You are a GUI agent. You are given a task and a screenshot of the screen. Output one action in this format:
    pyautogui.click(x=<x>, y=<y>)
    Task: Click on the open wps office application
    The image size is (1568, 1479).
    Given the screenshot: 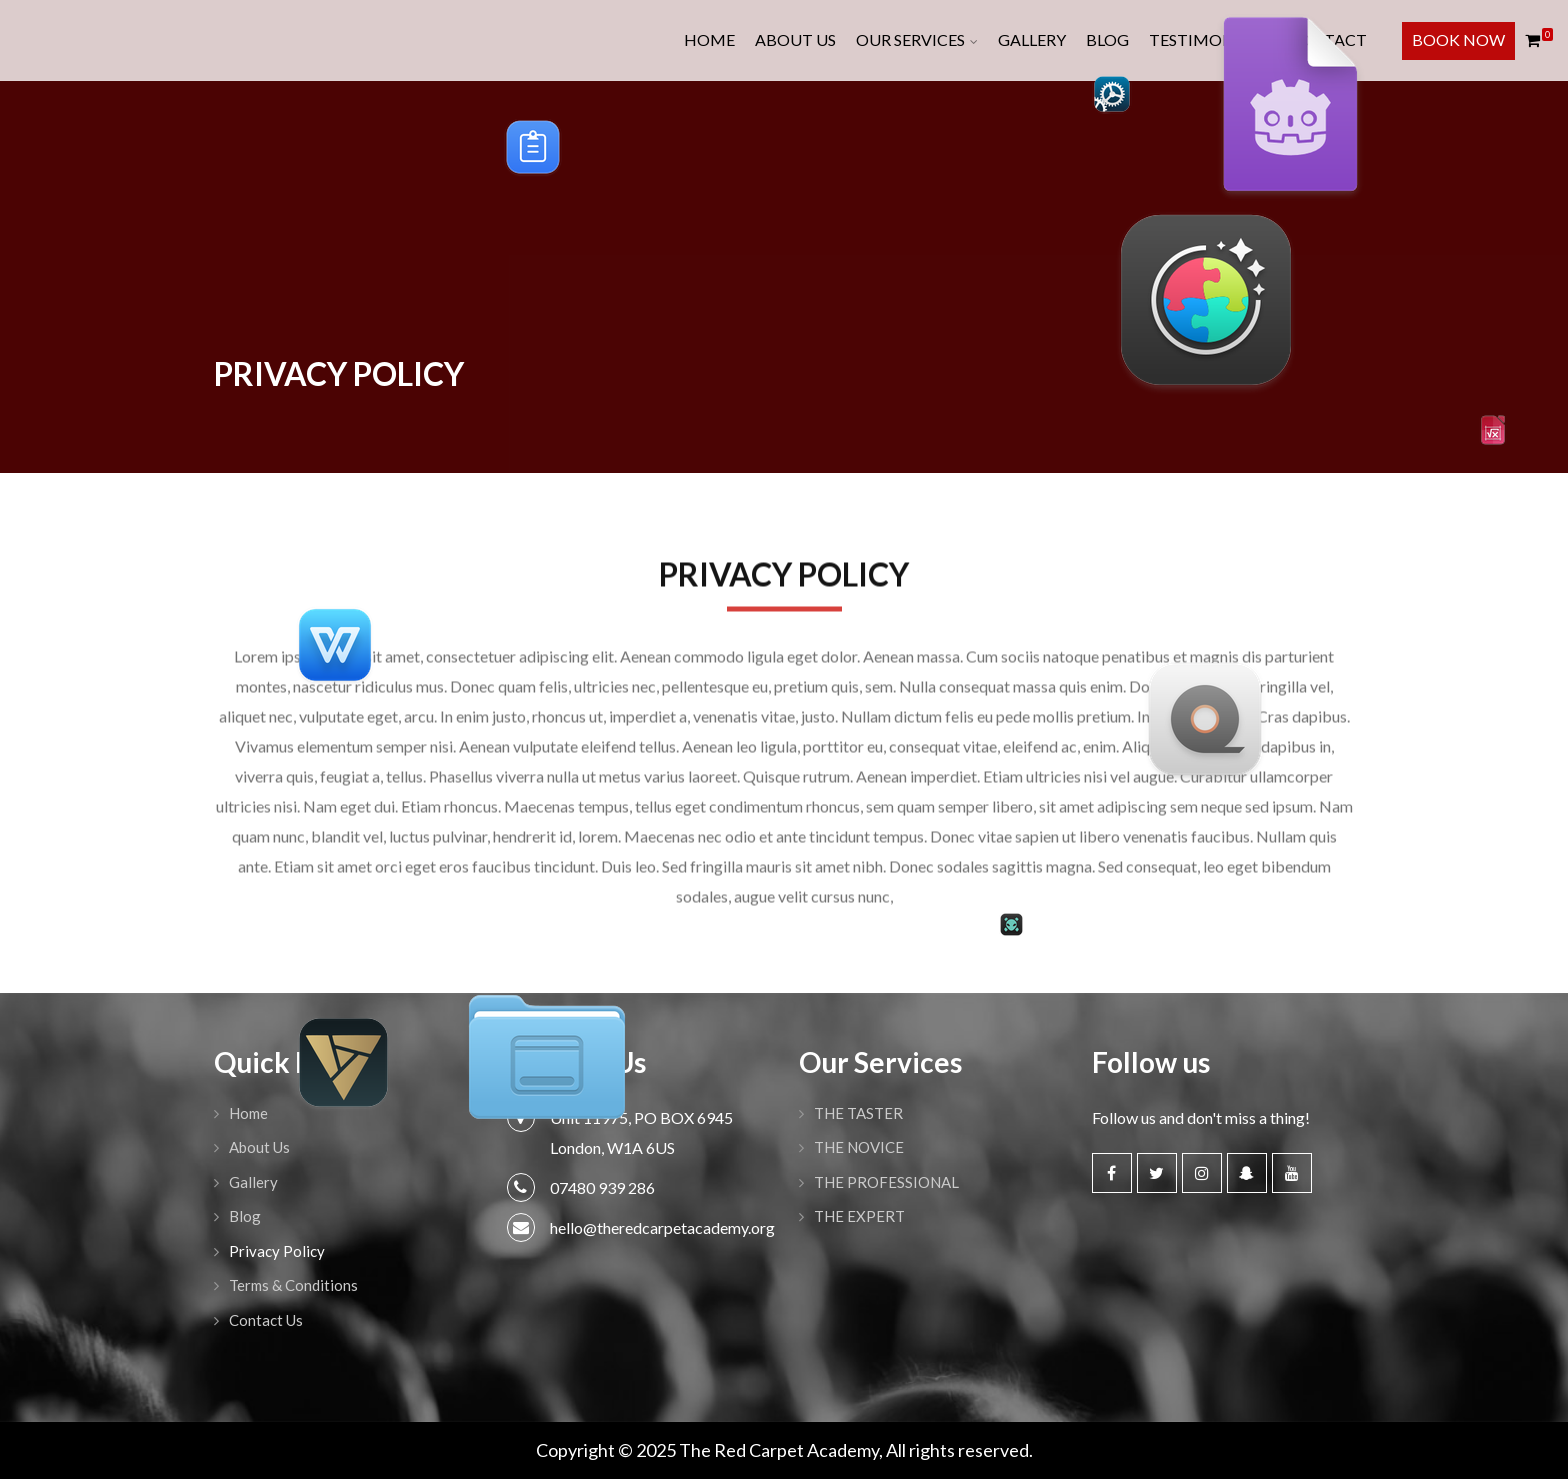 What is the action you would take?
    pyautogui.click(x=335, y=645)
    